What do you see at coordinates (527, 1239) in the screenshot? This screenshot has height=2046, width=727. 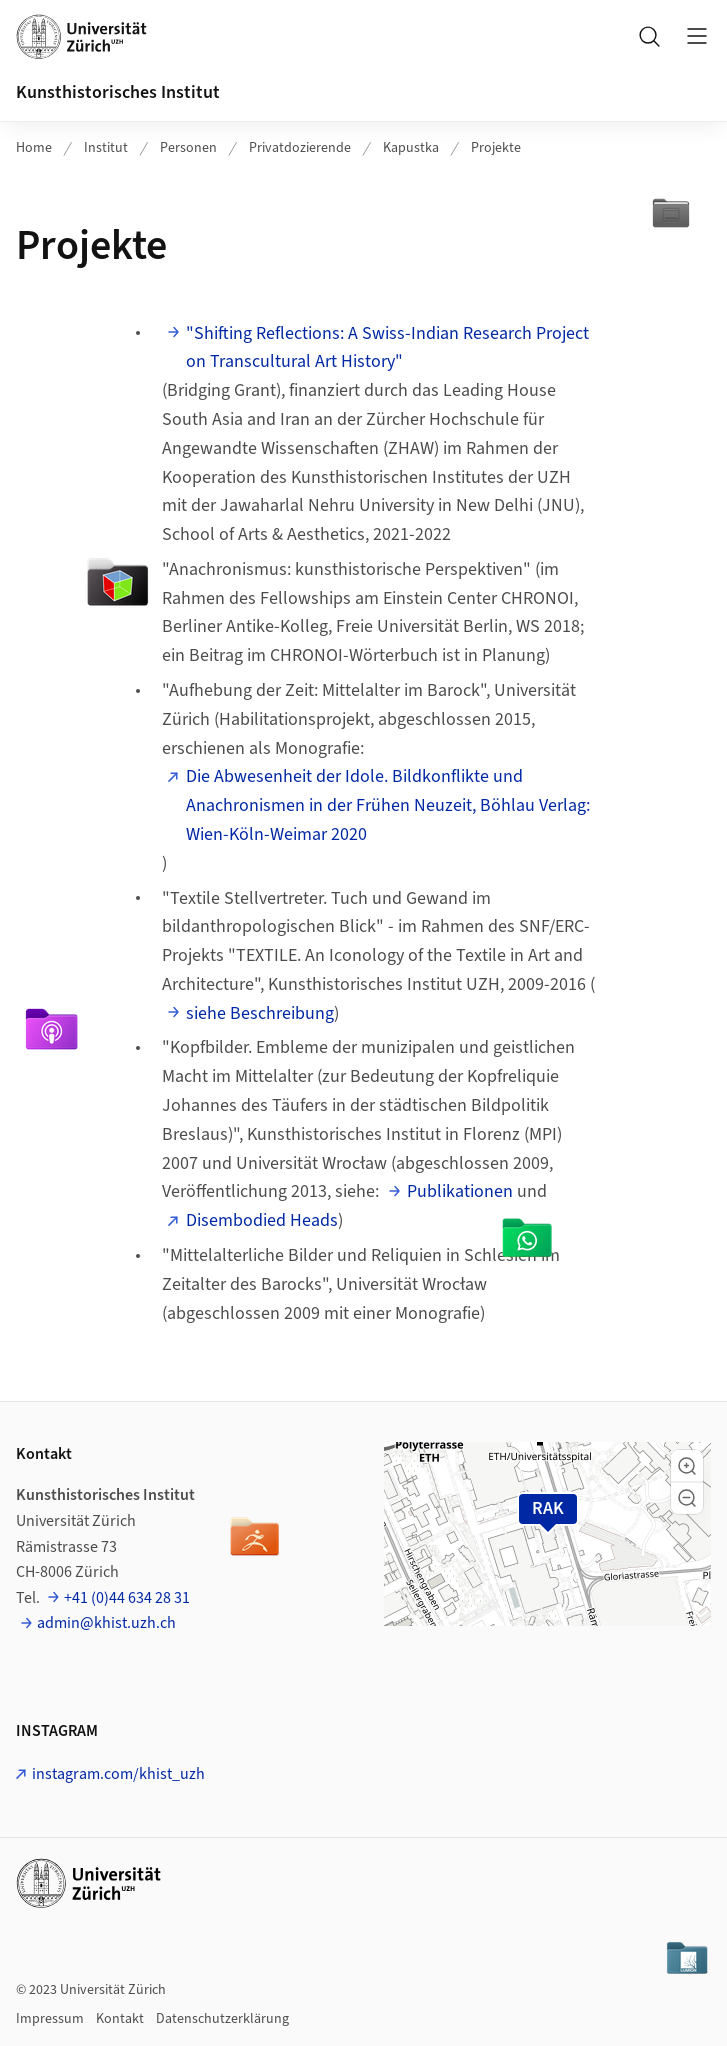 I see `open folder containing whatsapp files` at bounding box center [527, 1239].